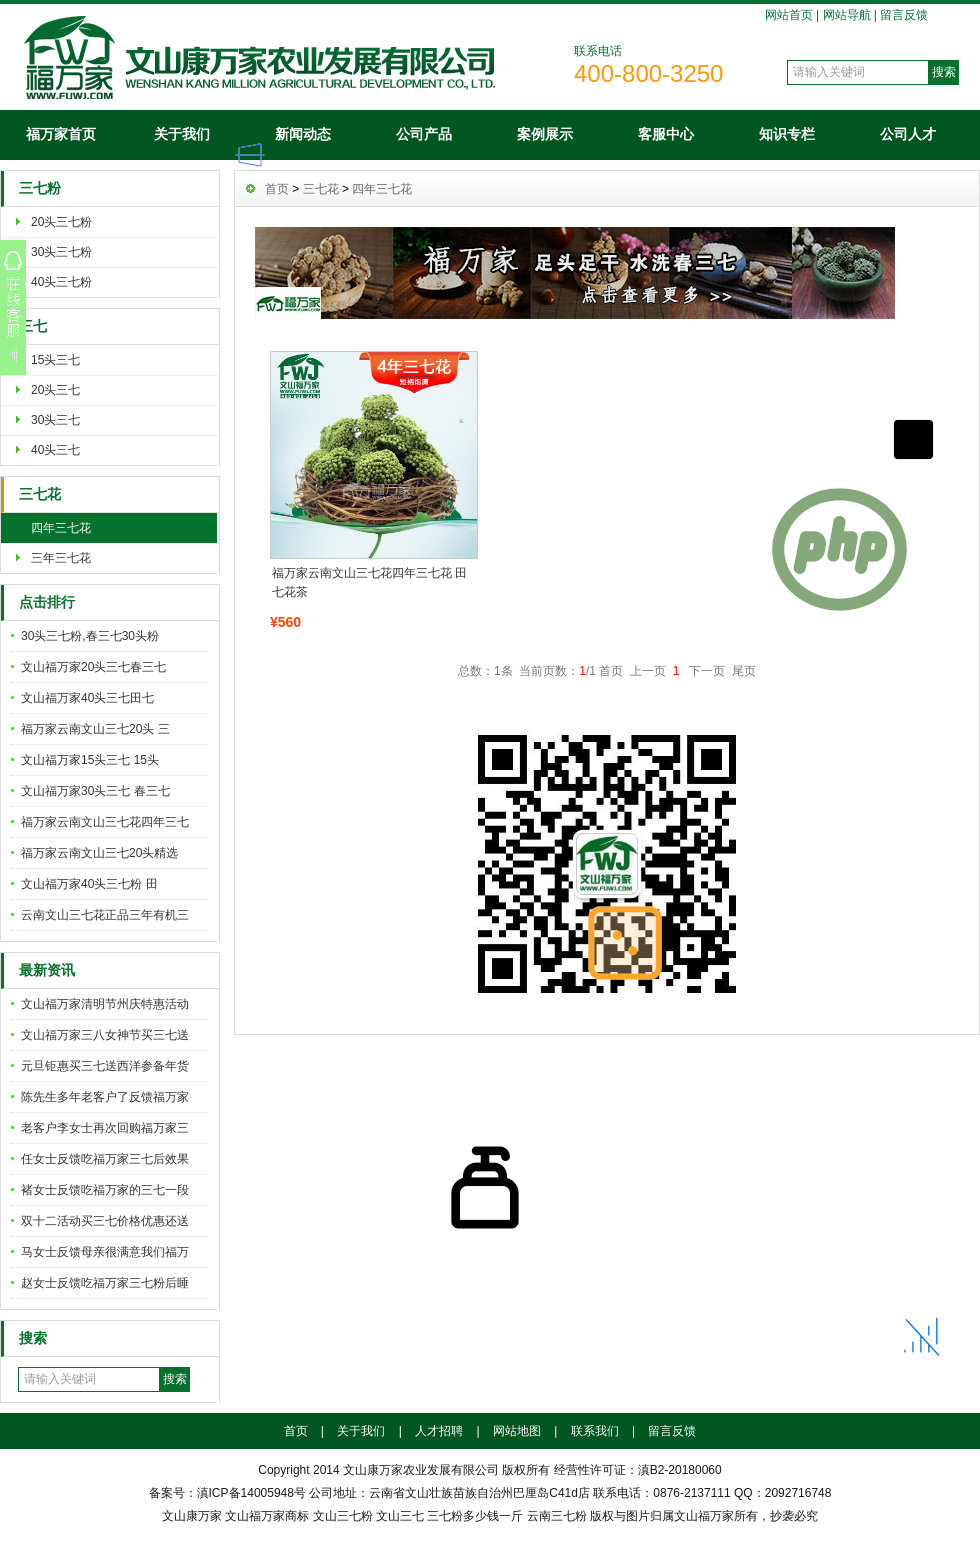 Image resolution: width=980 pixels, height=1548 pixels. Describe the element at coordinates (922, 1337) in the screenshot. I see `no cellular signal available` at that location.